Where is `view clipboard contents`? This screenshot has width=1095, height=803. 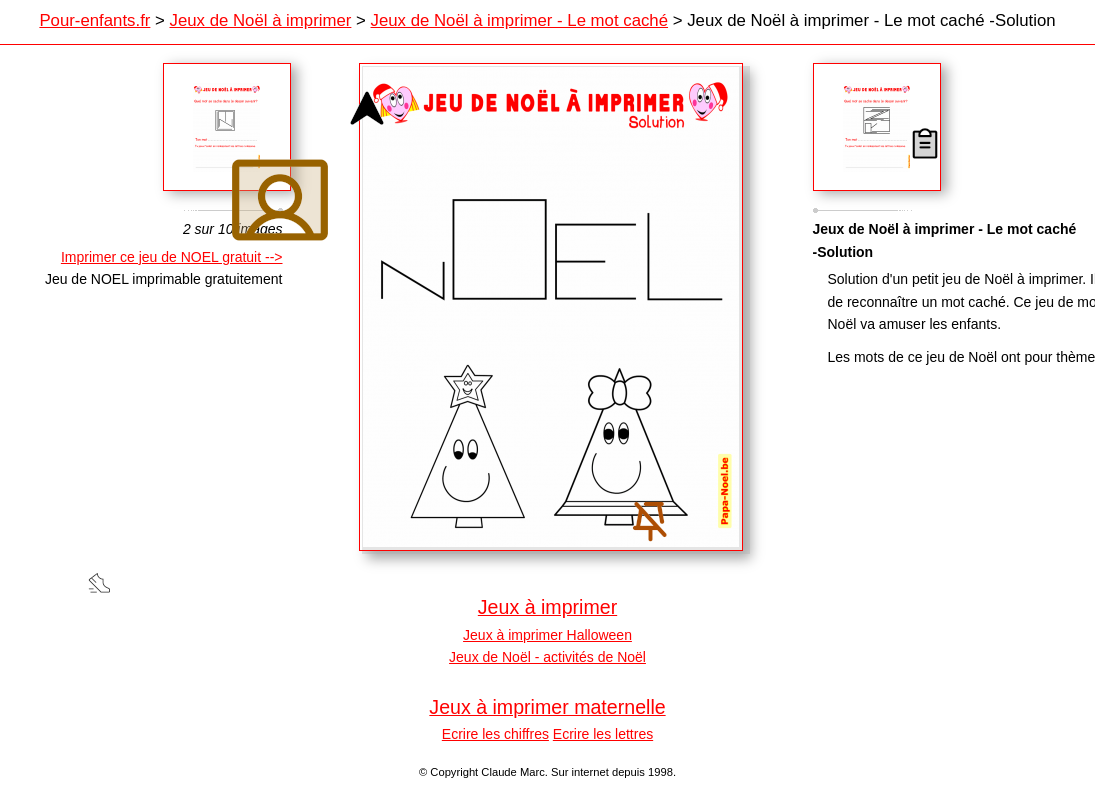 view clipboard contents is located at coordinates (925, 144).